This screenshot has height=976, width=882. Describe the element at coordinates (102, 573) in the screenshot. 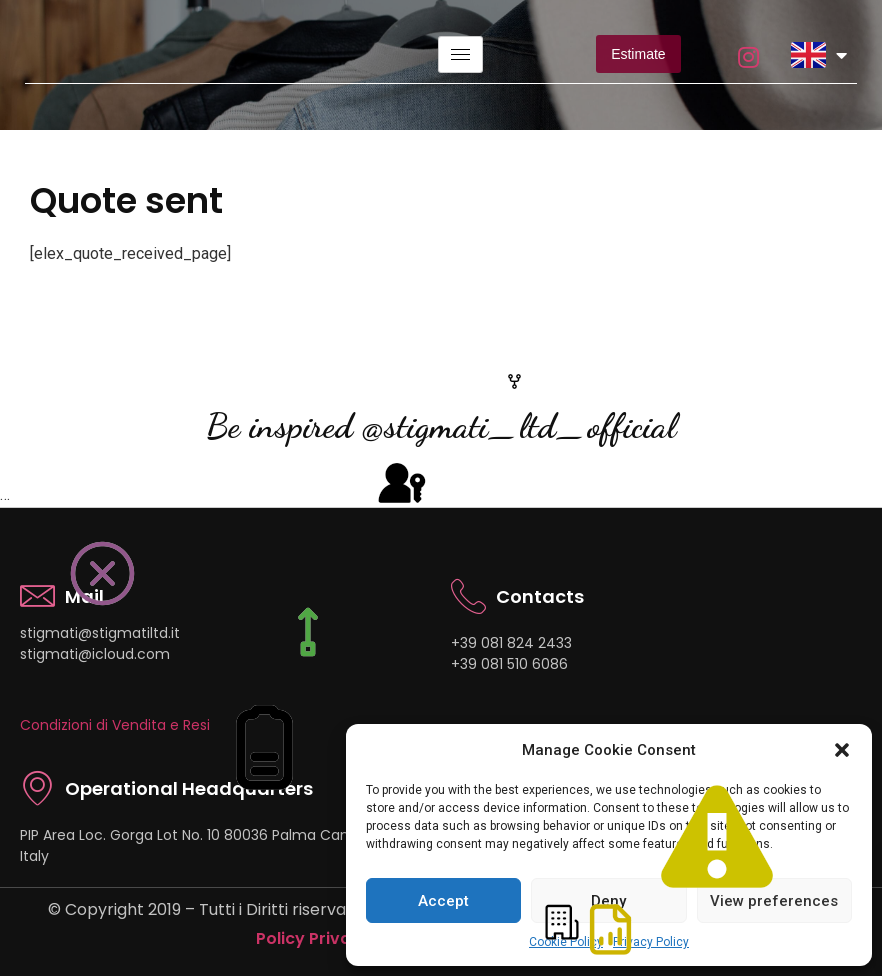

I see `close or dismiss a dialog` at that location.